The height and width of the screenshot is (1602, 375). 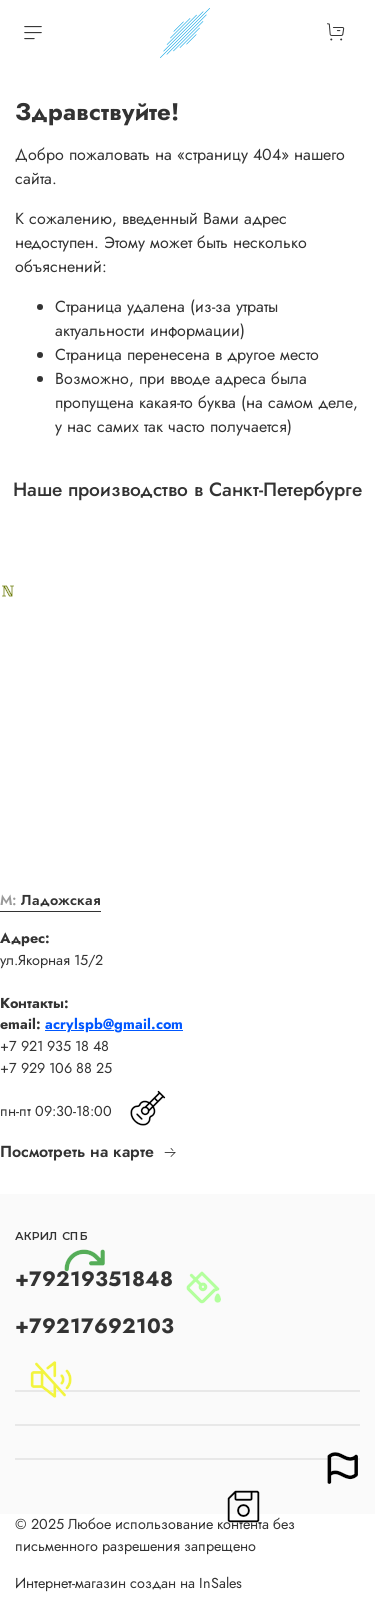 What do you see at coordinates (8, 591) in the screenshot?
I see `open notion app` at bounding box center [8, 591].